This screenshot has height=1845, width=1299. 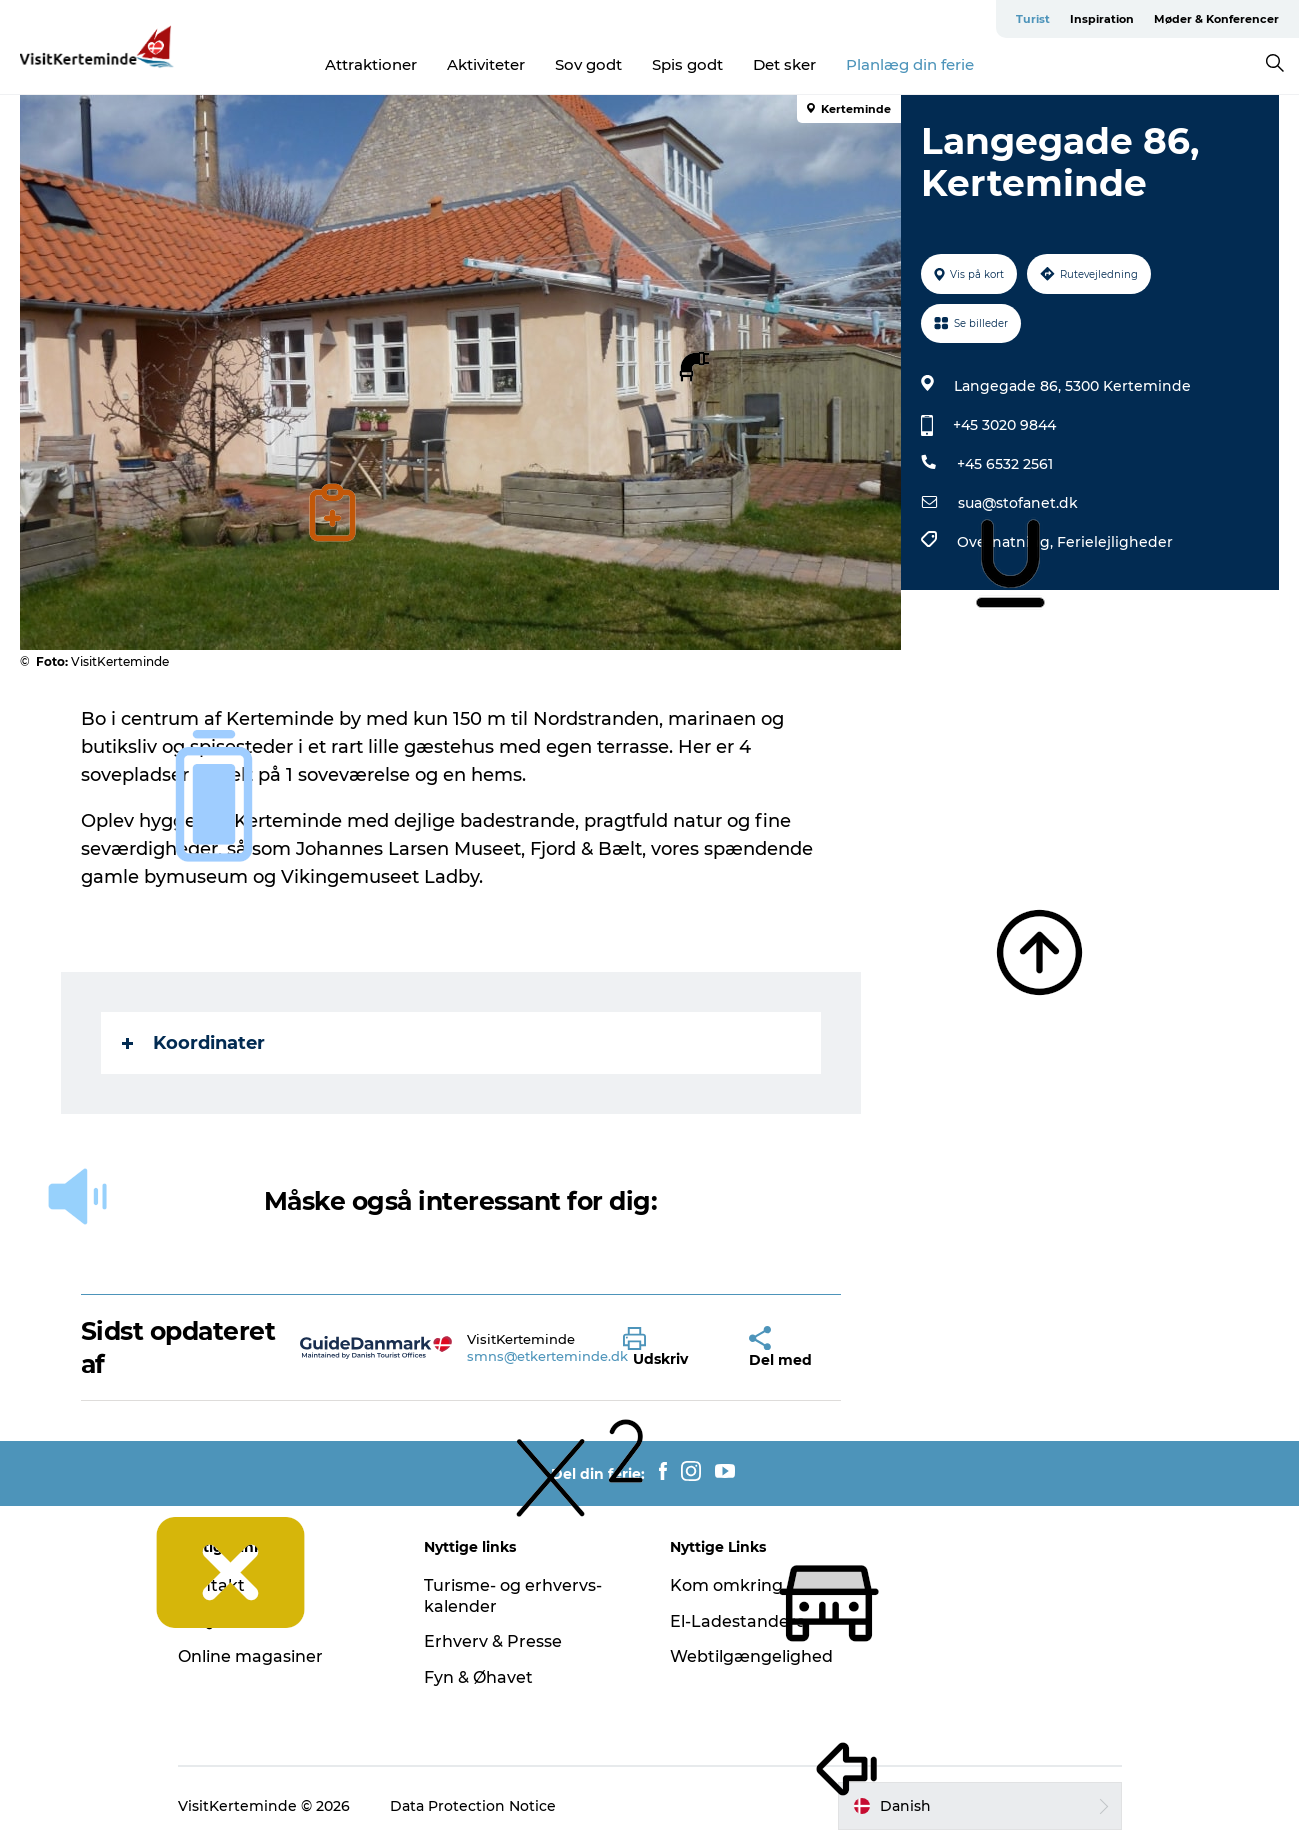 I want to click on close or dismiss a dialog box, so click(x=230, y=1572).